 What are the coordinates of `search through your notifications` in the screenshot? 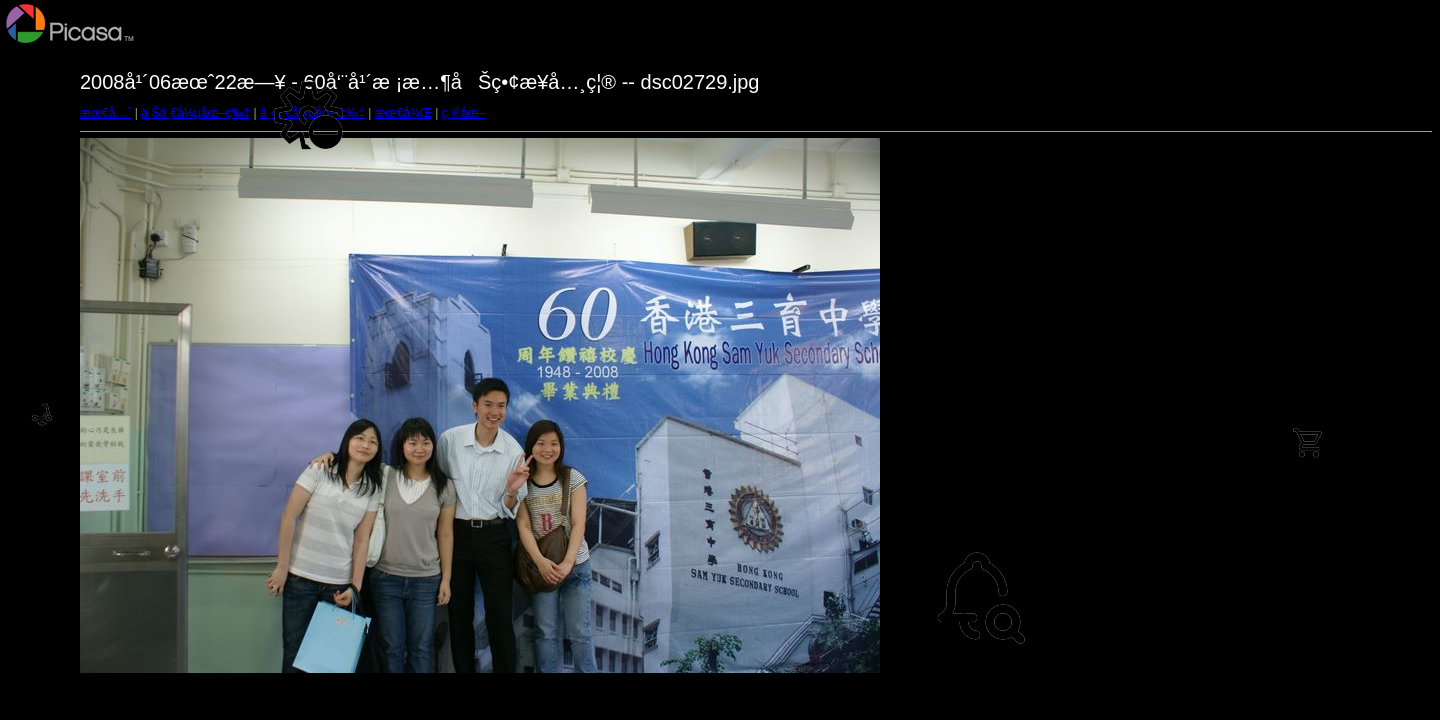 It's located at (977, 596).